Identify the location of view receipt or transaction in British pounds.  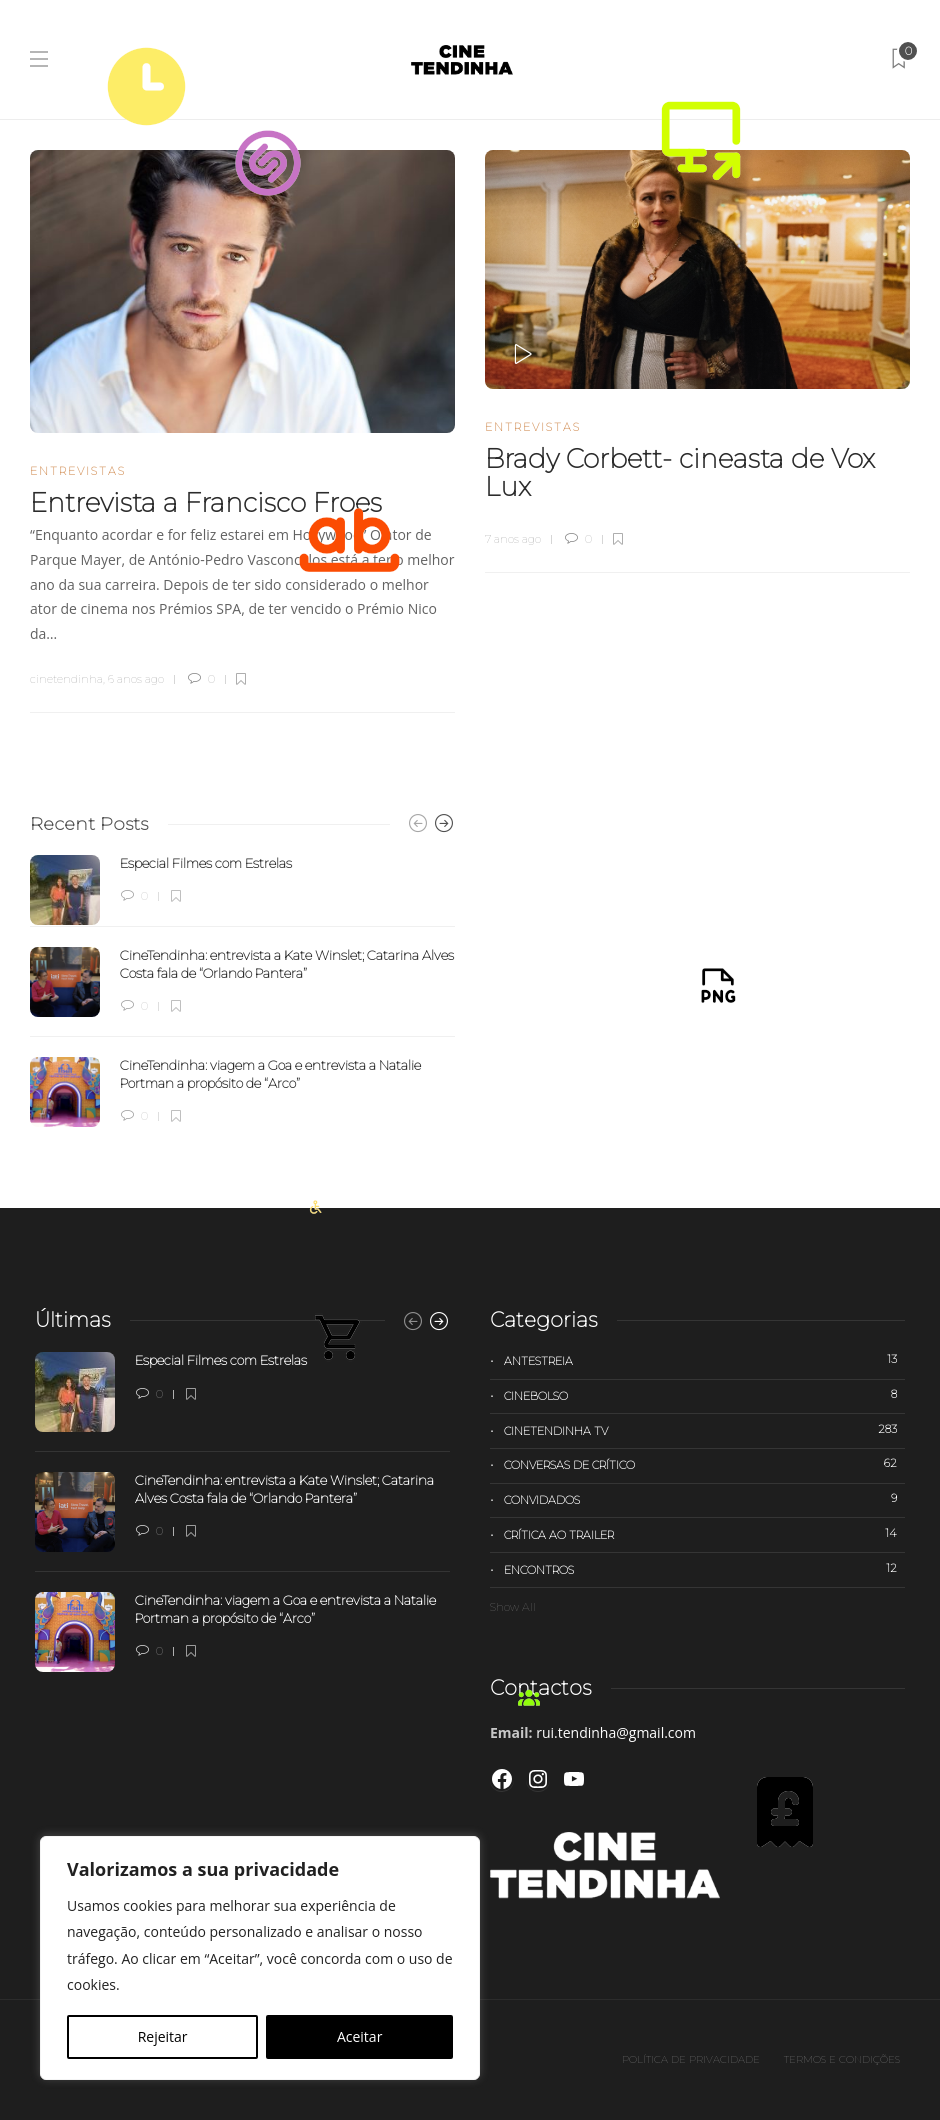
(785, 1812).